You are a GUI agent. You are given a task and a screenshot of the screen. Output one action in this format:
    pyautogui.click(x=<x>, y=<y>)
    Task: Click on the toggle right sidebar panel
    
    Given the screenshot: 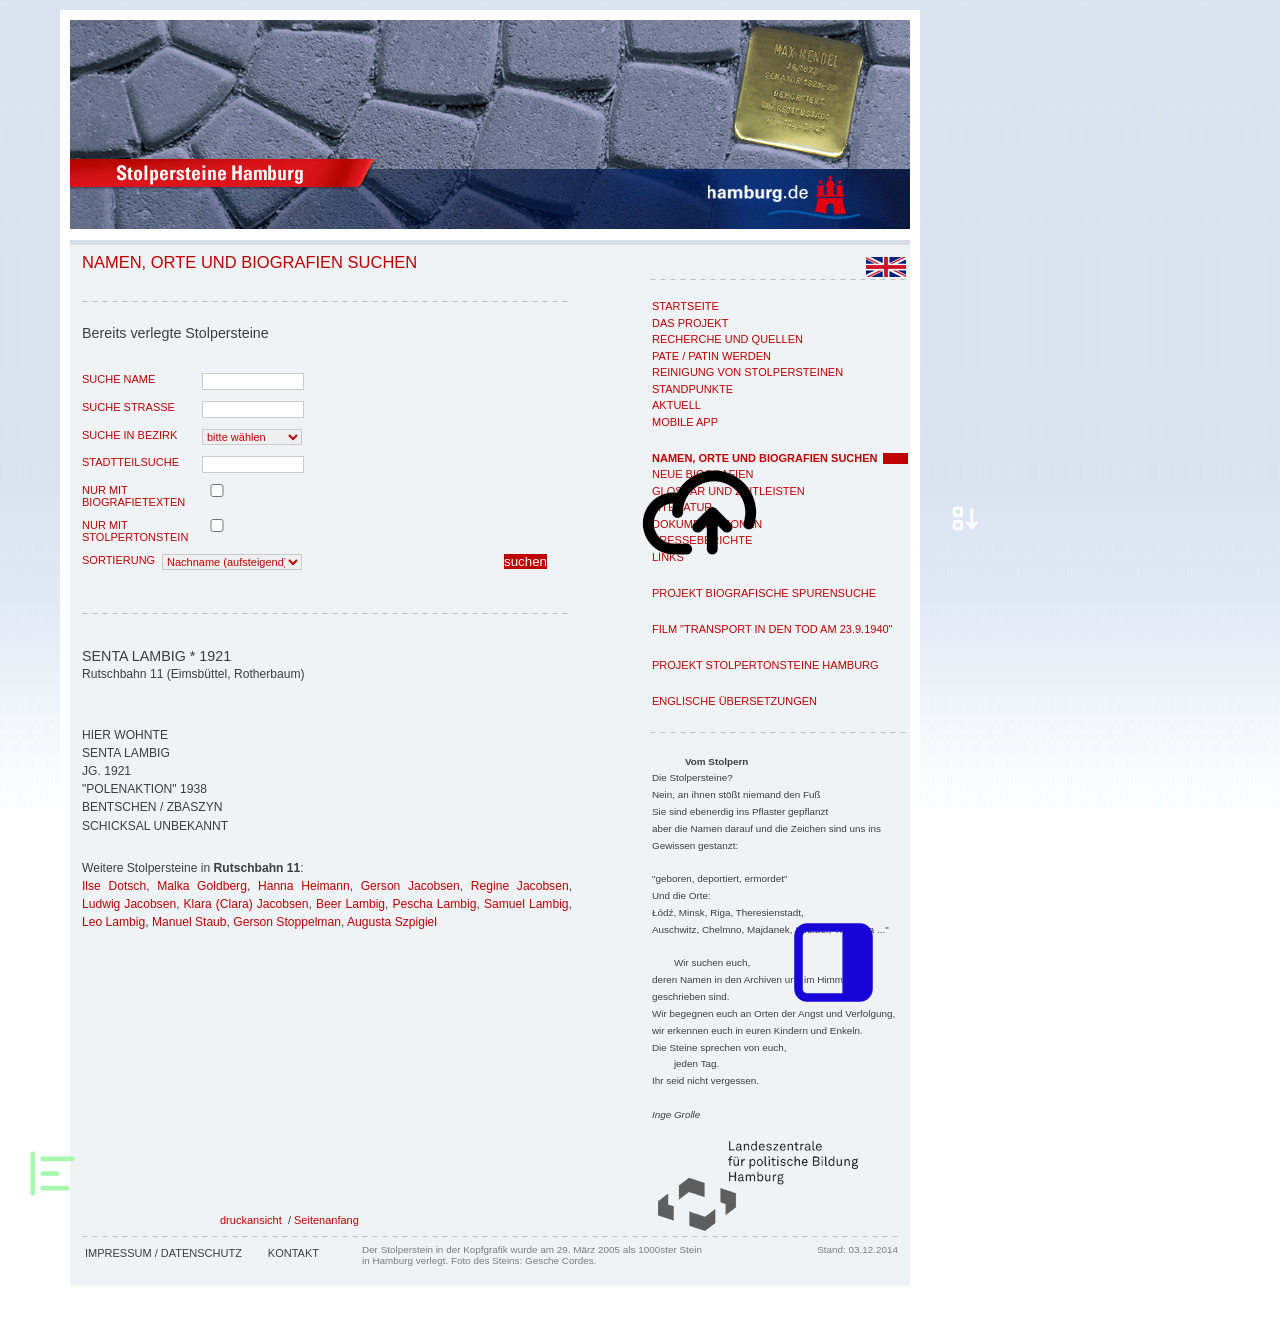 What is the action you would take?
    pyautogui.click(x=833, y=962)
    